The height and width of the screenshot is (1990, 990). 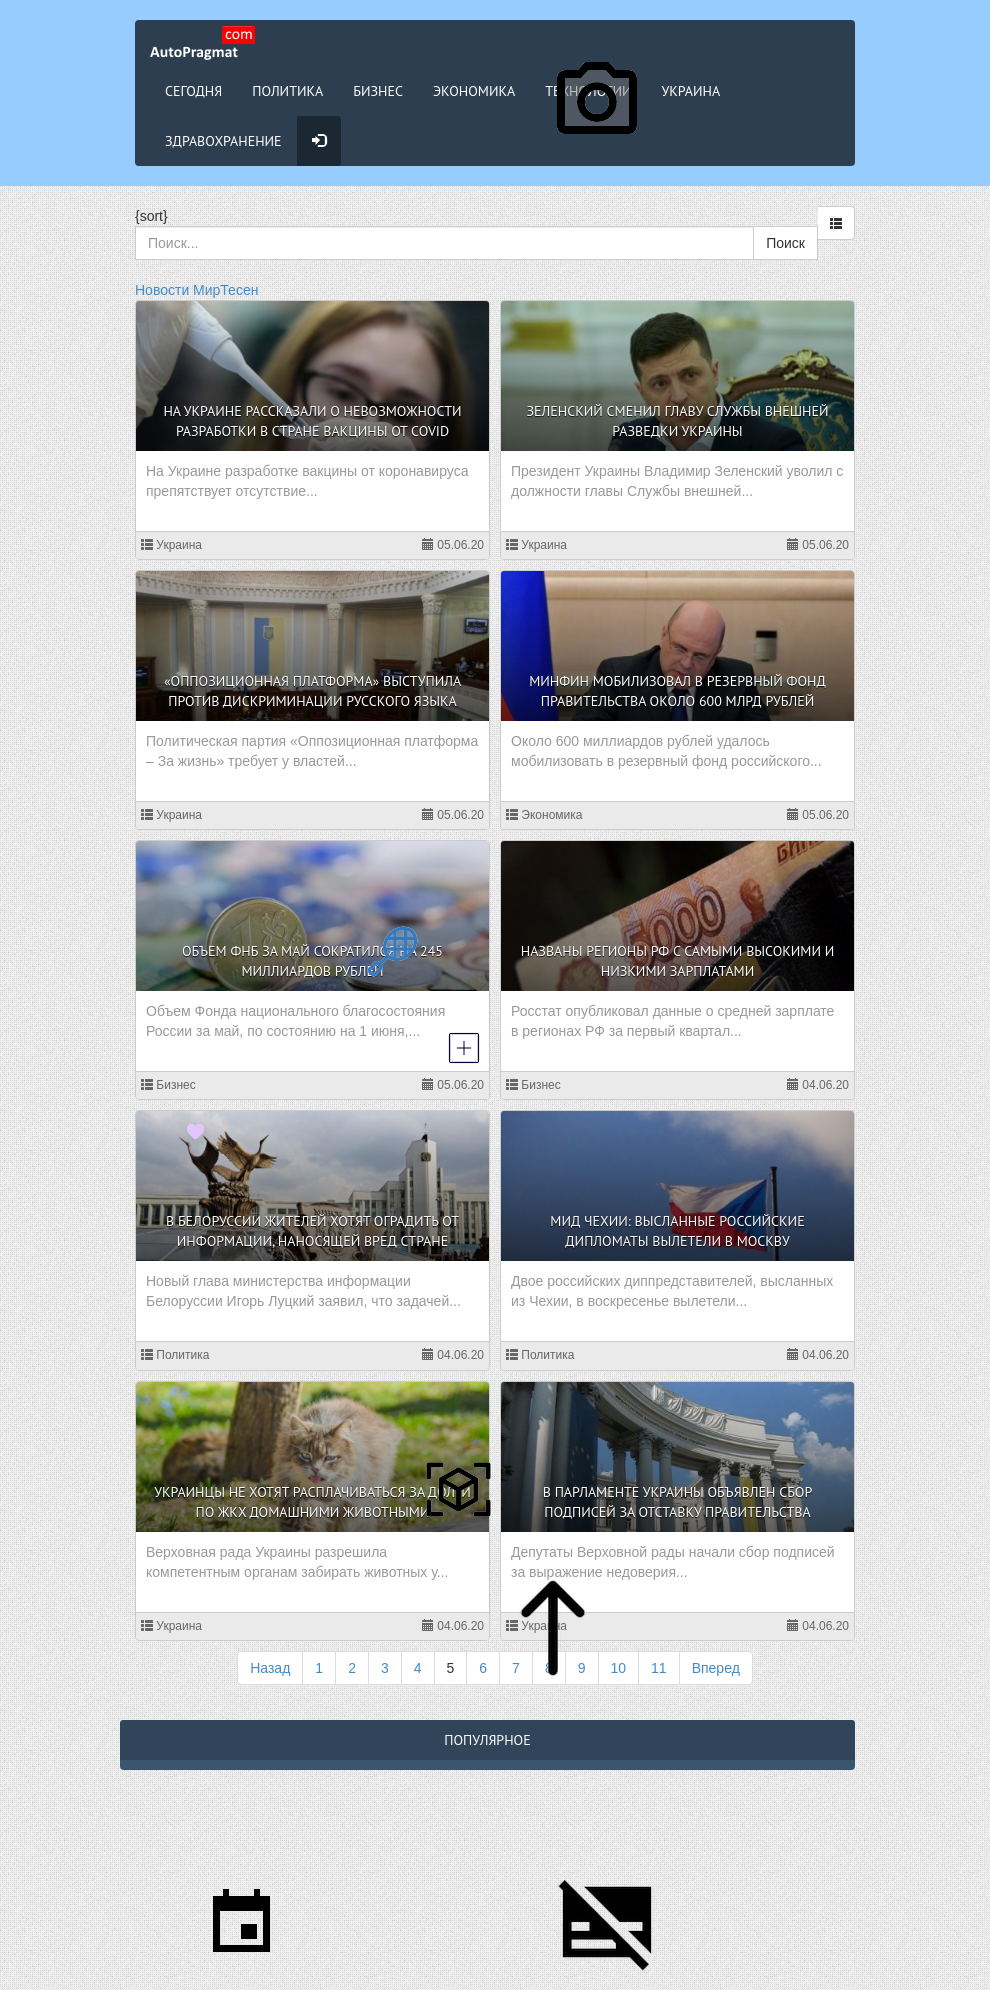 I want to click on scan or capture a 3D object, so click(x=458, y=1489).